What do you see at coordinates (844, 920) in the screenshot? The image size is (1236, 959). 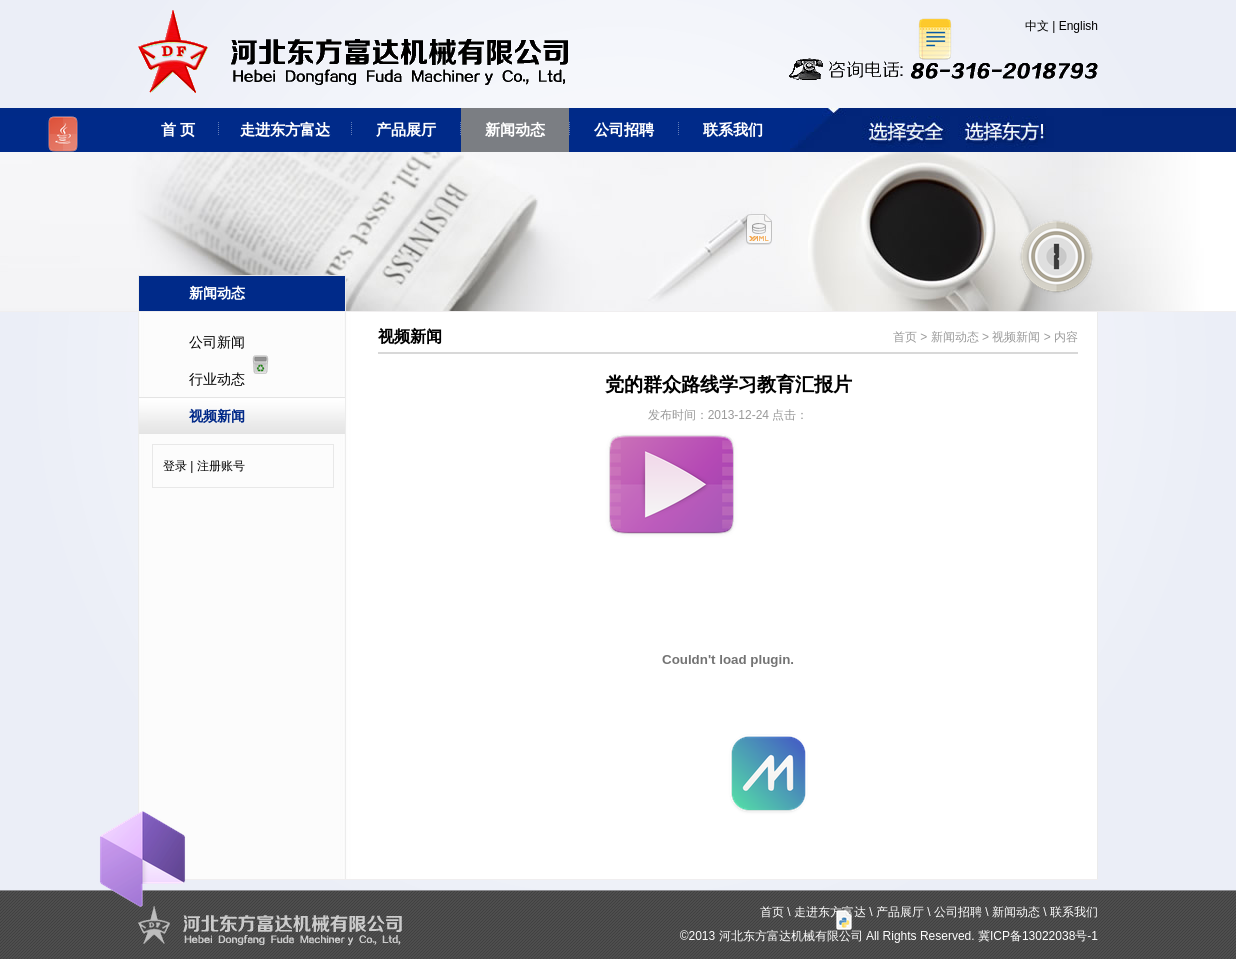 I see `a python 3 source code file` at bounding box center [844, 920].